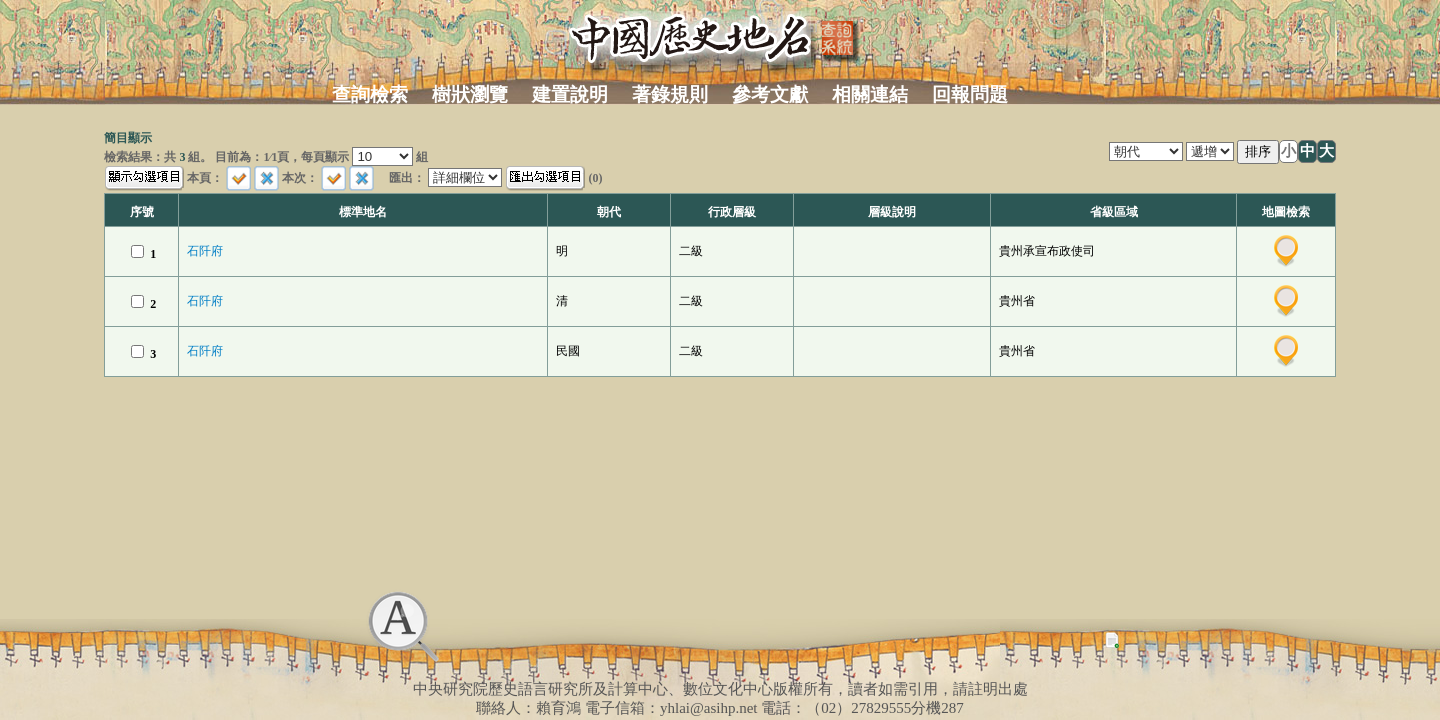  Describe the element at coordinates (1112, 640) in the screenshot. I see `create a new document` at that location.